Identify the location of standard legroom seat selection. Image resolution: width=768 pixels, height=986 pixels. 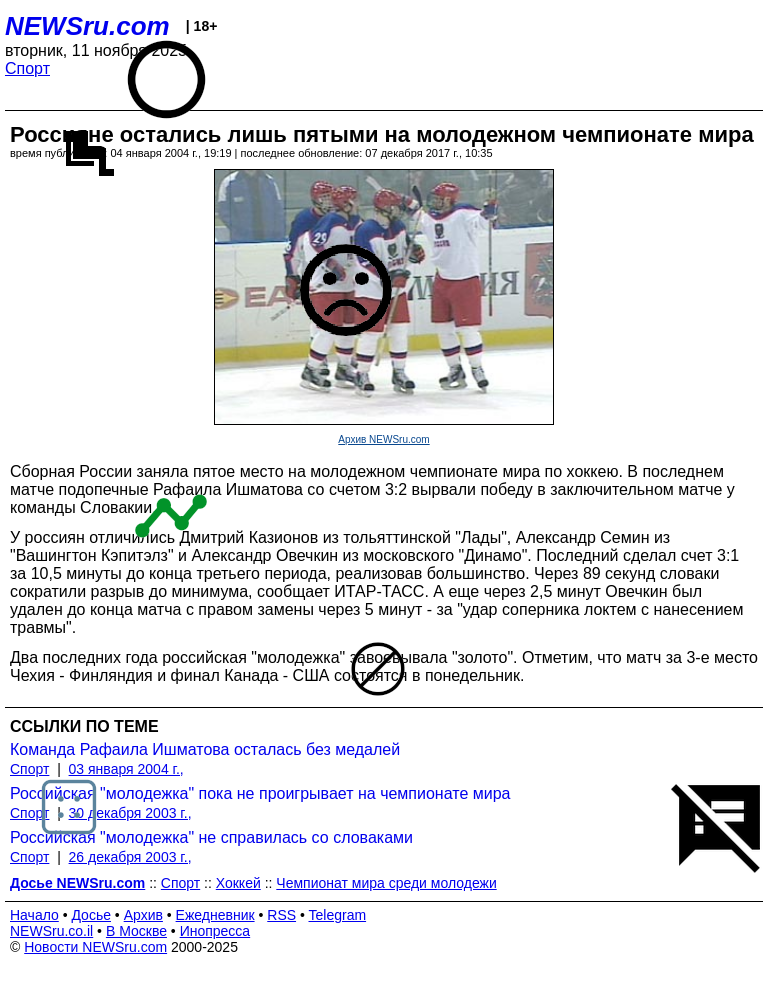
(88, 153).